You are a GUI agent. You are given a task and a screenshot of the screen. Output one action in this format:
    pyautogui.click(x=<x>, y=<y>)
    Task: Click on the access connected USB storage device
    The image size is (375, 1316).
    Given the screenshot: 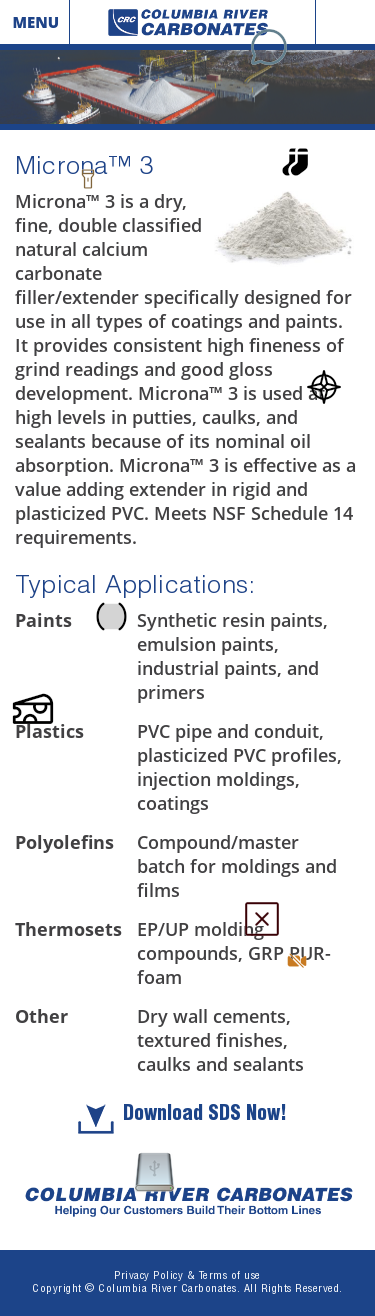 What is the action you would take?
    pyautogui.click(x=154, y=1172)
    